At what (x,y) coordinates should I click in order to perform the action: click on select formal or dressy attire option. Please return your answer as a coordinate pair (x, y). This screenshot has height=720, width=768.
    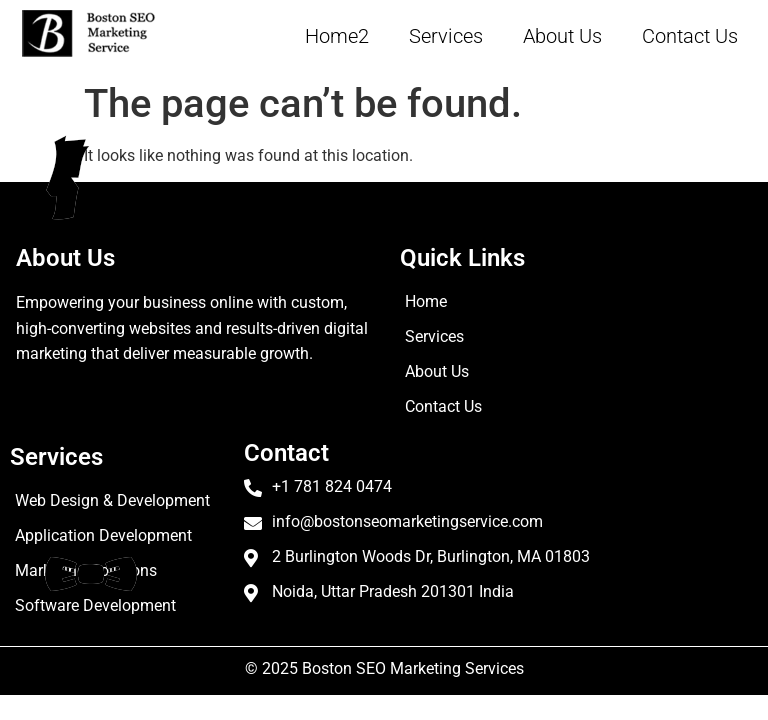
    Looking at the image, I should click on (91, 574).